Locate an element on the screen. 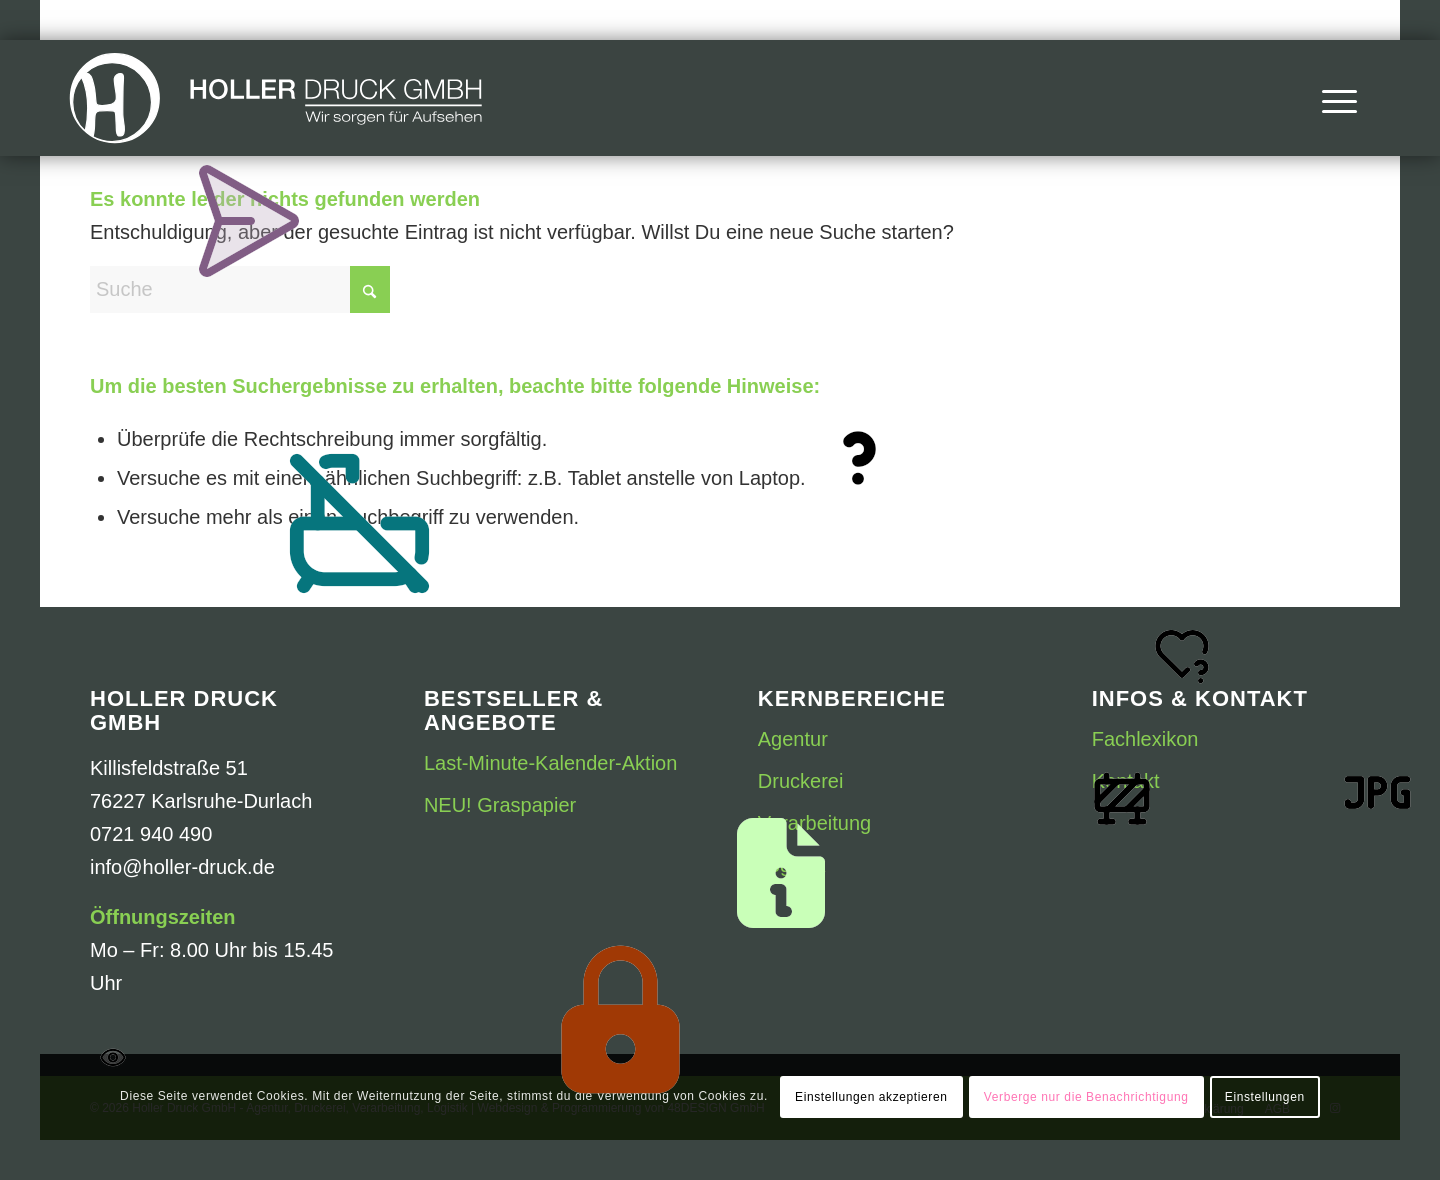 The width and height of the screenshot is (1440, 1180). send message is located at coordinates (243, 221).